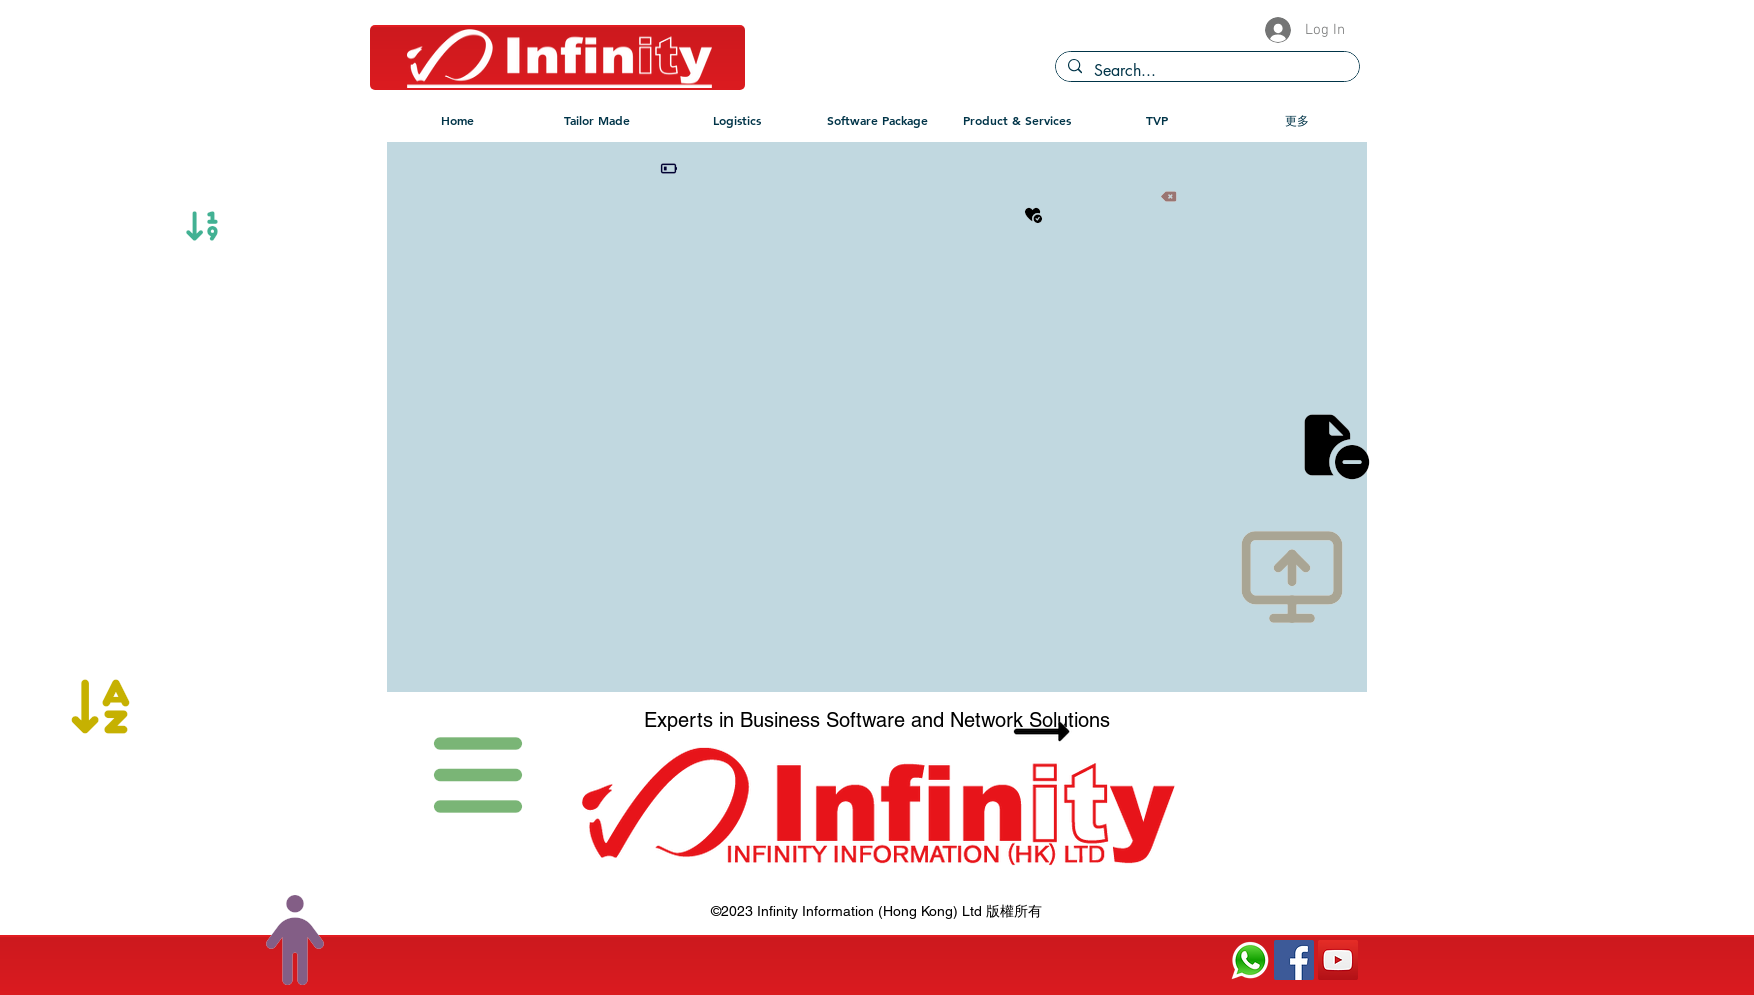 The height and width of the screenshot is (995, 1754). Describe the element at coordinates (100, 706) in the screenshot. I see `sort items alphabetically from A to Z` at that location.